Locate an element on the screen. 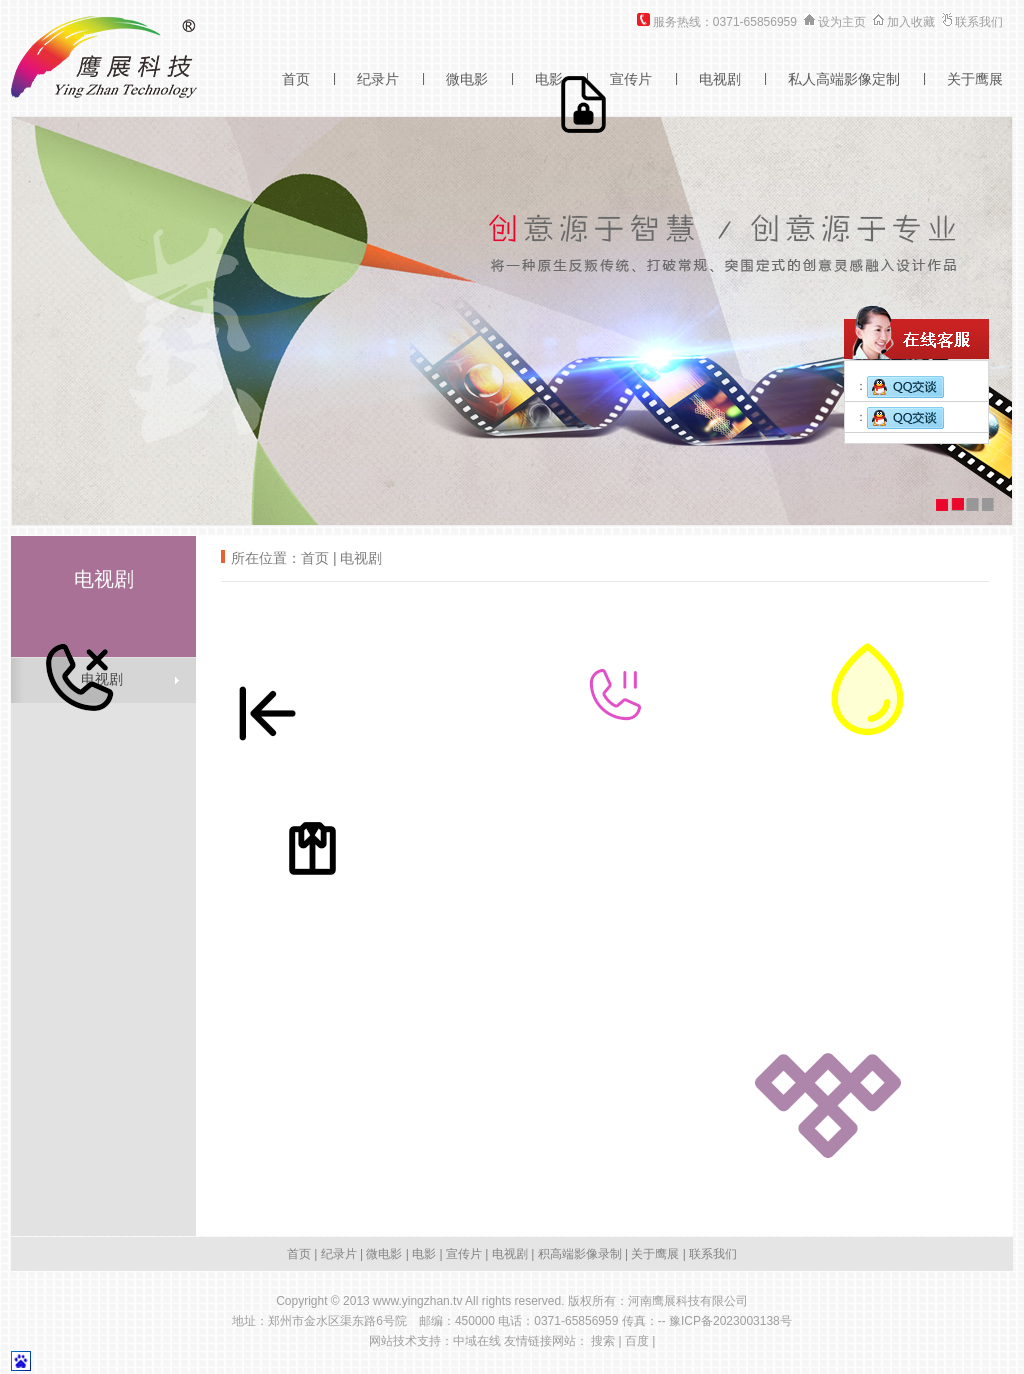 This screenshot has width=1024, height=1374. view folded laundry or clothing items is located at coordinates (312, 849).